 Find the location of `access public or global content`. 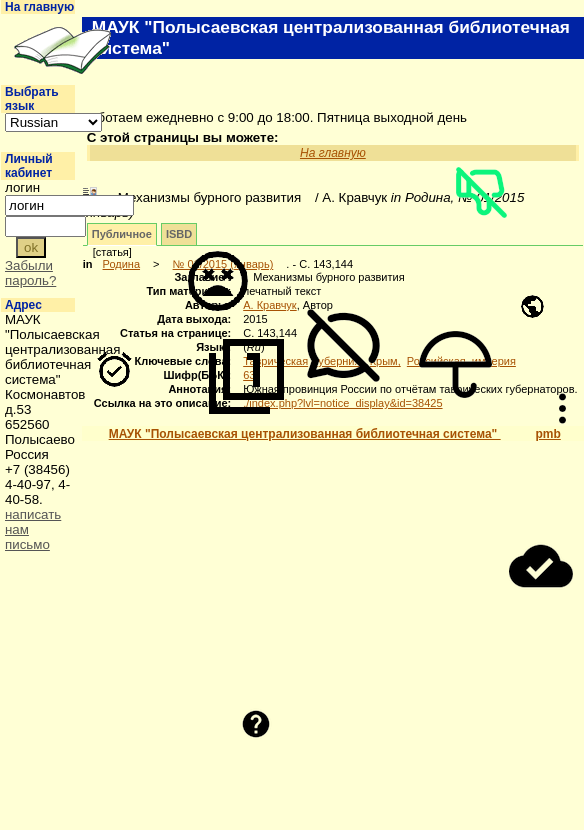

access public or global content is located at coordinates (532, 306).